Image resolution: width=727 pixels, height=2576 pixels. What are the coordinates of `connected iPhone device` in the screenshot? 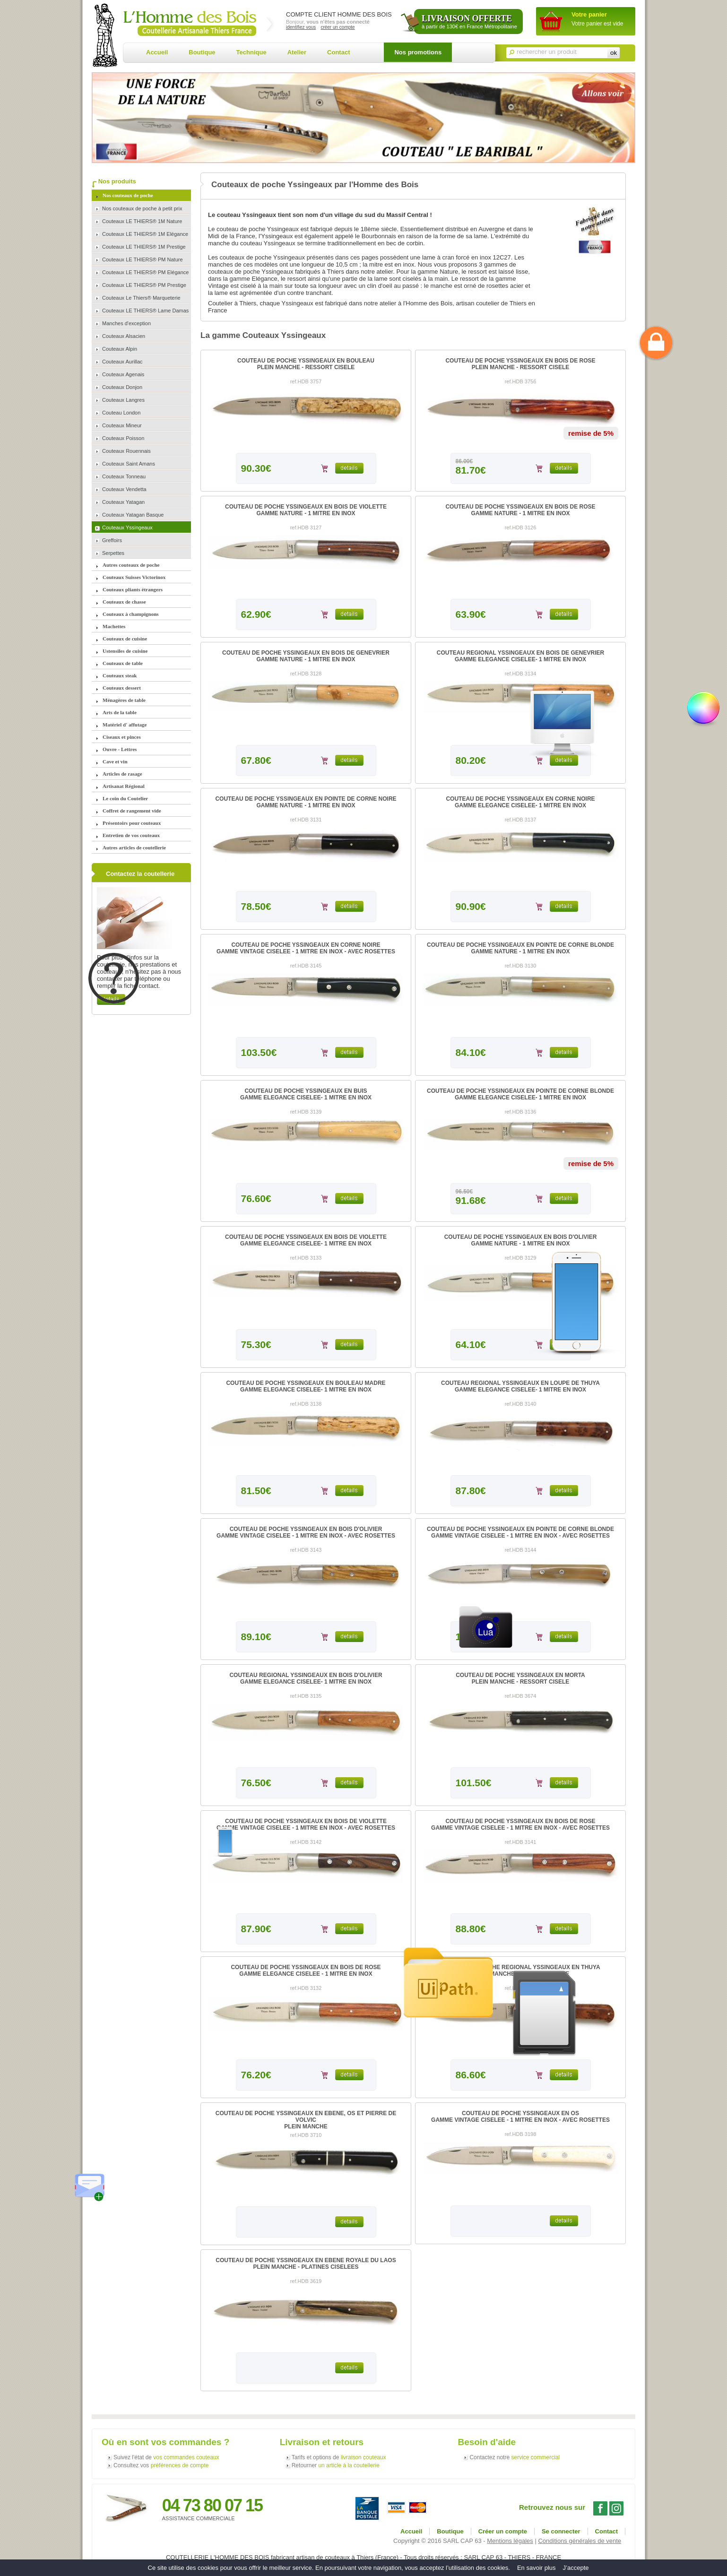 It's located at (225, 1841).